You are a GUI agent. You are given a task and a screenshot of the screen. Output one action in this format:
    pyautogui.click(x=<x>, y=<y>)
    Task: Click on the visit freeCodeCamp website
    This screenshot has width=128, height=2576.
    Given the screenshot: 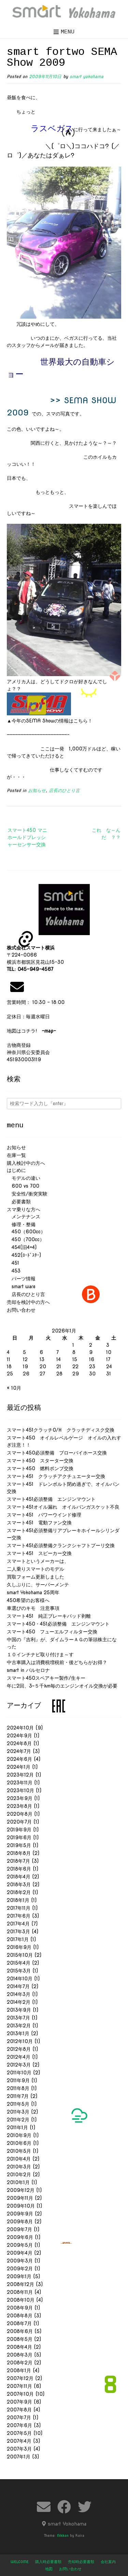 What is the action you would take?
    pyautogui.click(x=68, y=133)
    